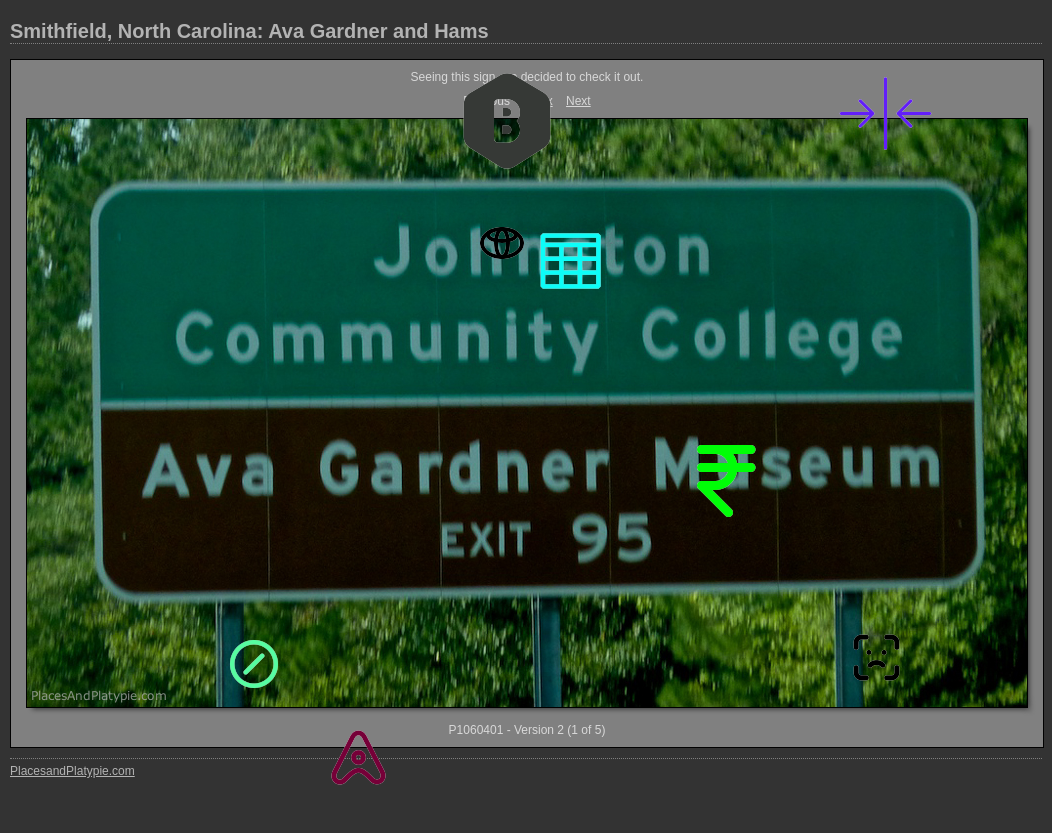  What do you see at coordinates (885, 113) in the screenshot?
I see `collapse or compress content horizontally` at bounding box center [885, 113].